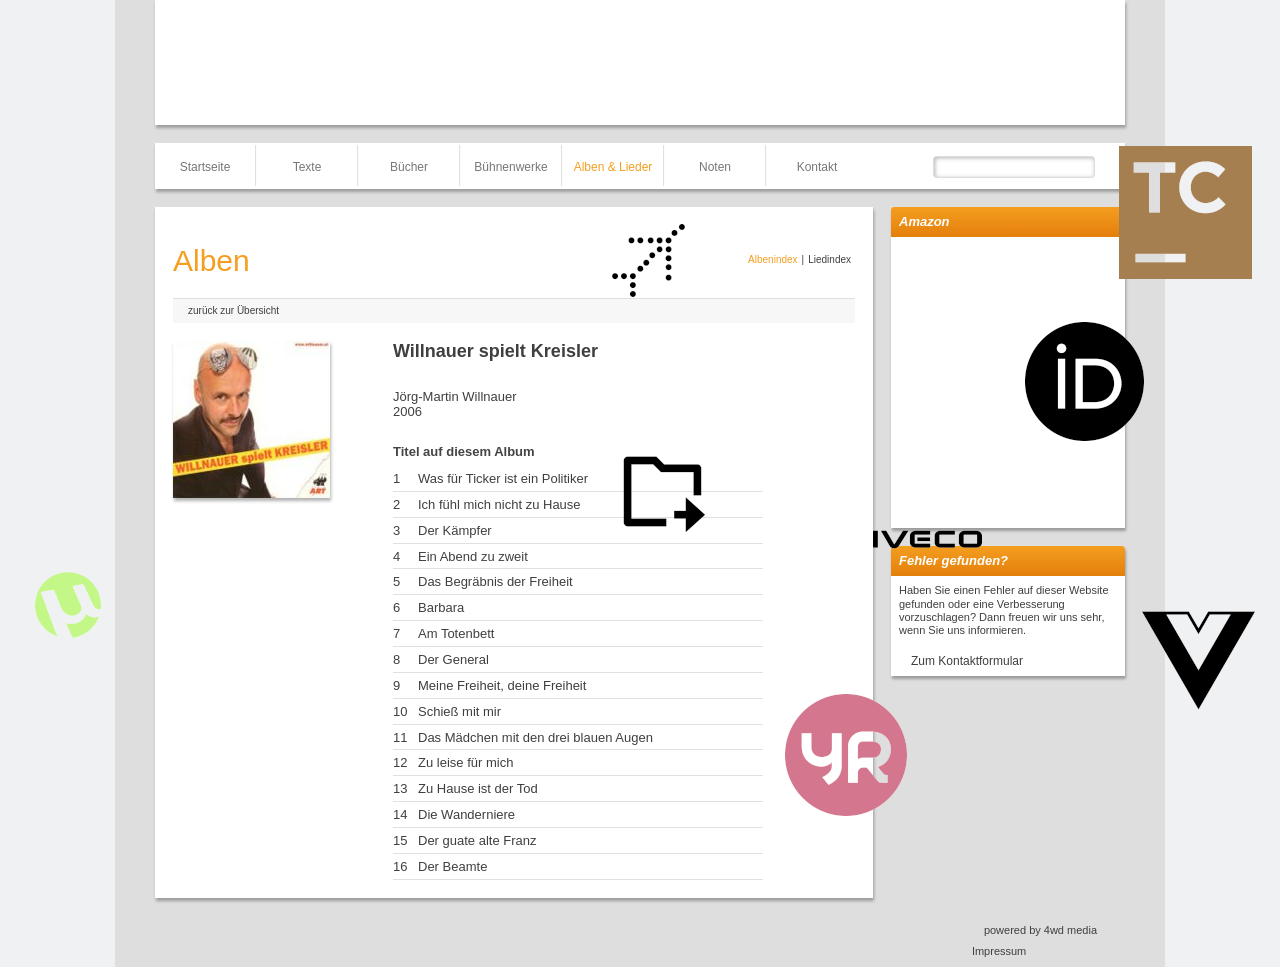 The width and height of the screenshot is (1280, 967). Describe the element at coordinates (68, 605) in the screenshot. I see `open µTorrent application` at that location.